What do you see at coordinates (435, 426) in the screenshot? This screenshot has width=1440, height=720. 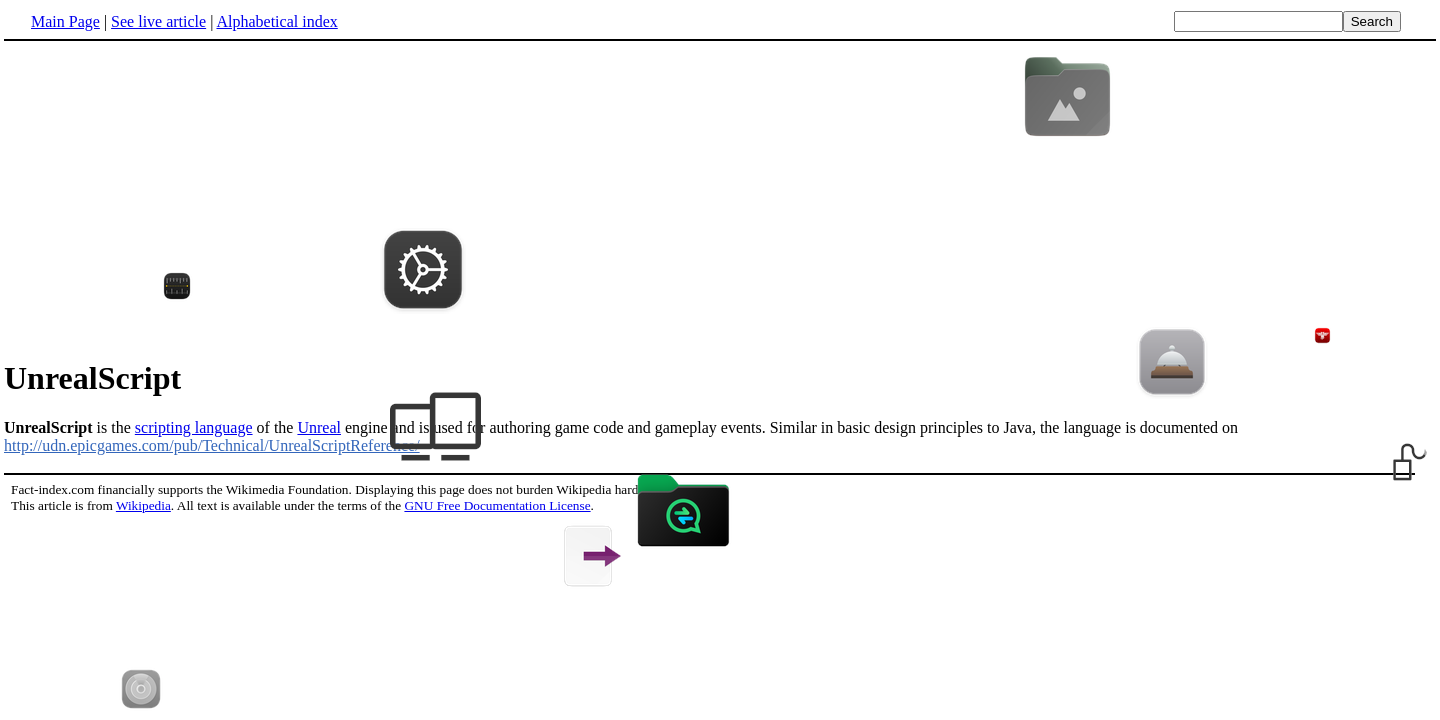 I see `display arrangement settings for multiple monitors` at bounding box center [435, 426].